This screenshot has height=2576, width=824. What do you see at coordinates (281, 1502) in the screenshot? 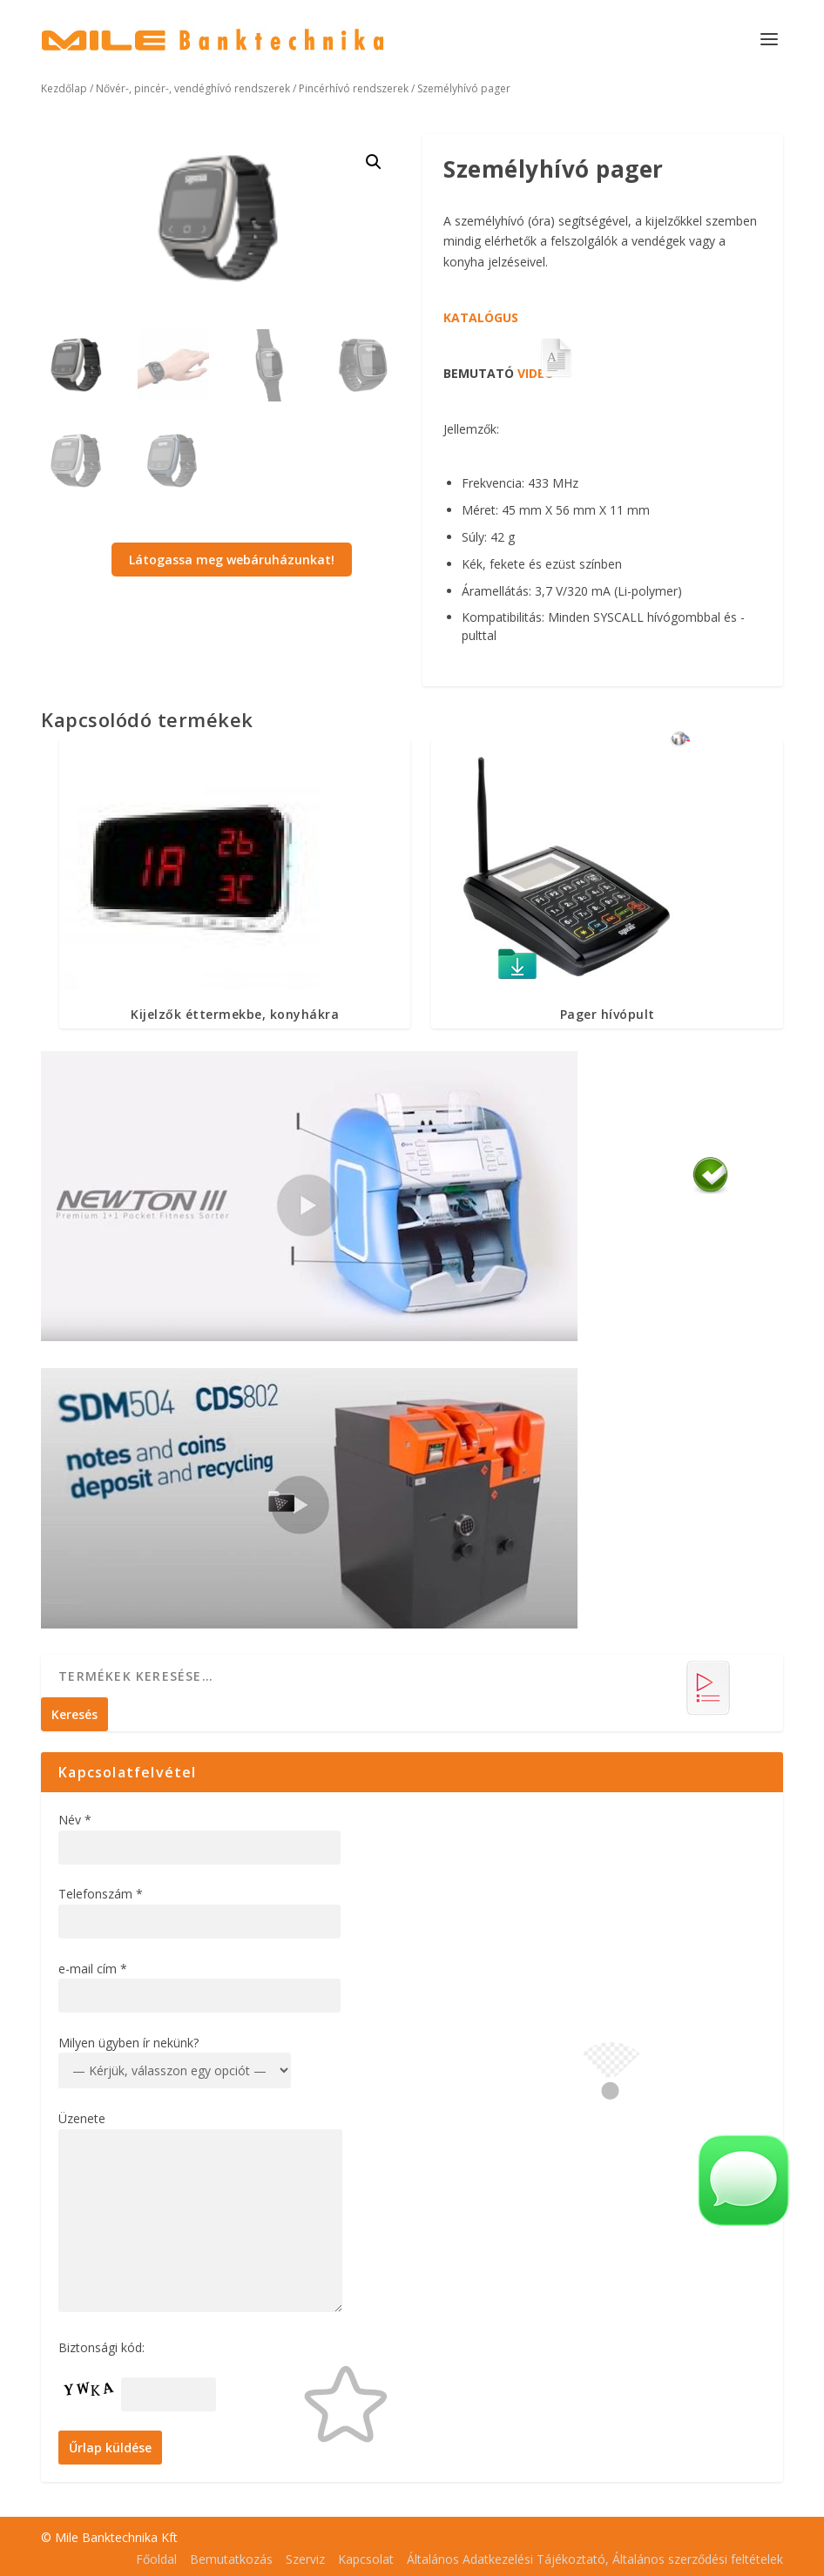
I see `folder containing three.js project files` at bounding box center [281, 1502].